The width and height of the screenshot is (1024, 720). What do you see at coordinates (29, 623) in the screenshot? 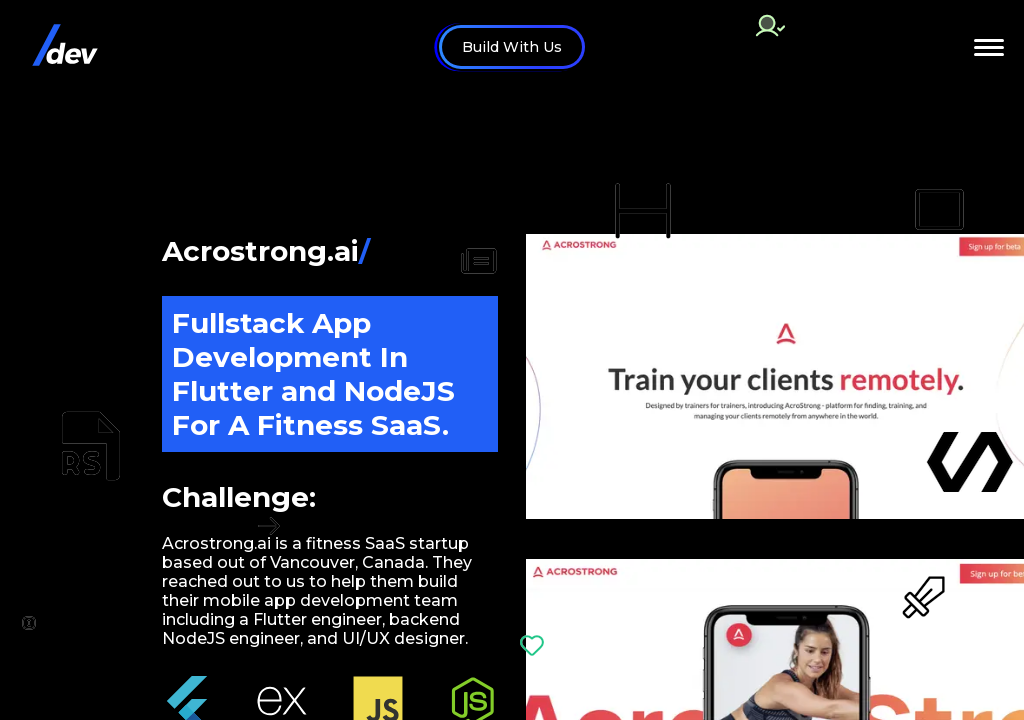
I see `indicates a Q key or keyboard shortcut` at bounding box center [29, 623].